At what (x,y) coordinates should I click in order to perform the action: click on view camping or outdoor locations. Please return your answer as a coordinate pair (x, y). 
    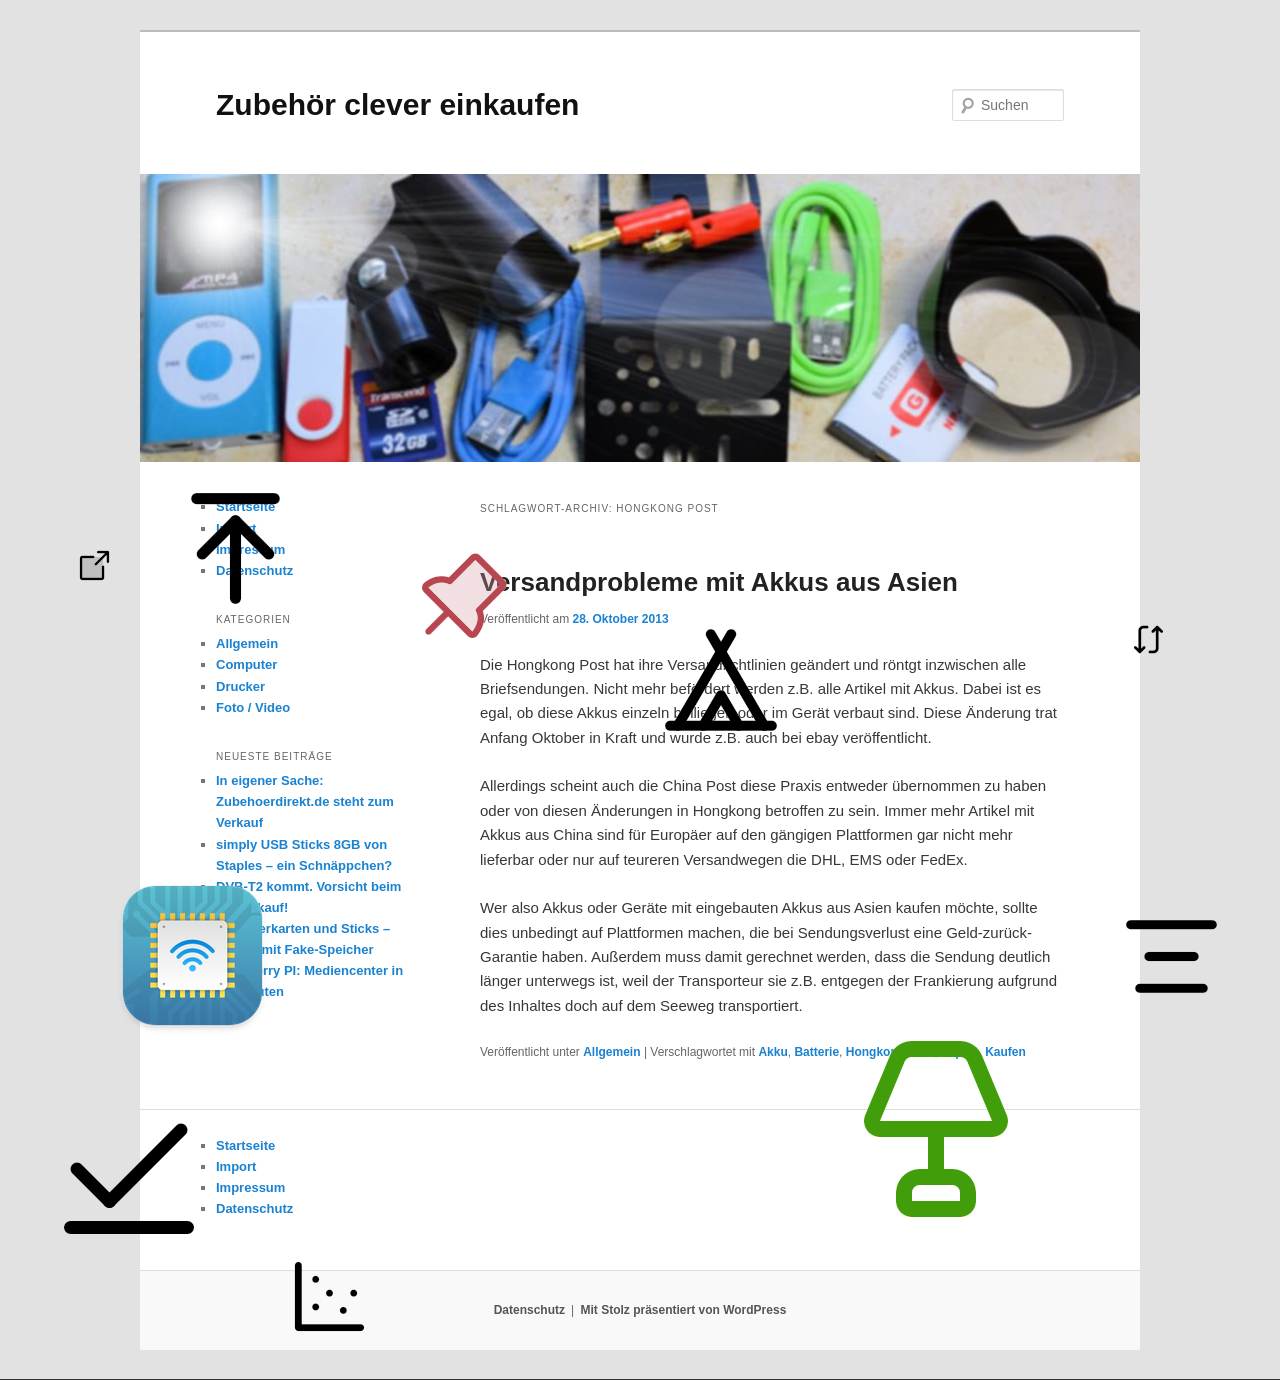
    Looking at the image, I should click on (721, 680).